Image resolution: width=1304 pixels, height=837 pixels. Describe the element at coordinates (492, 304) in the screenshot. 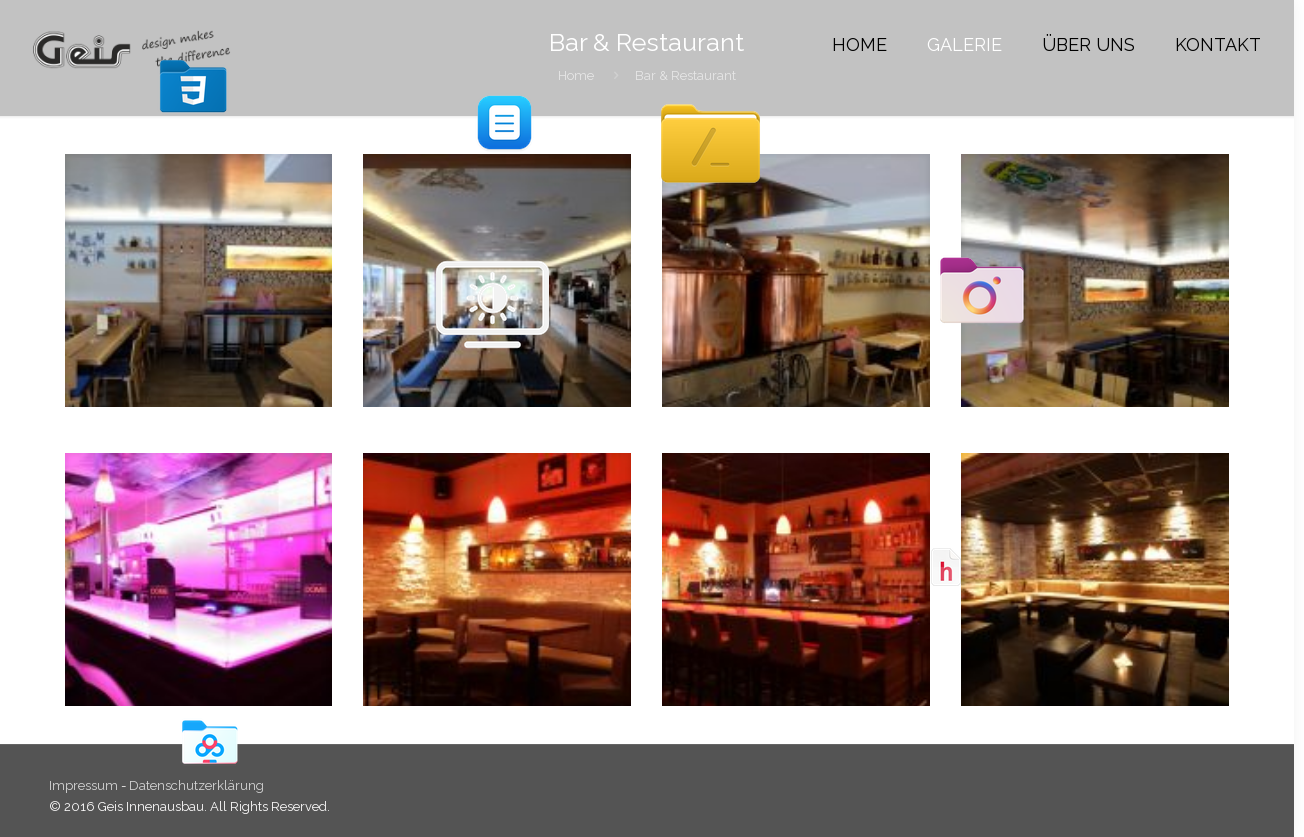

I see `adjust display brightness settings` at that location.